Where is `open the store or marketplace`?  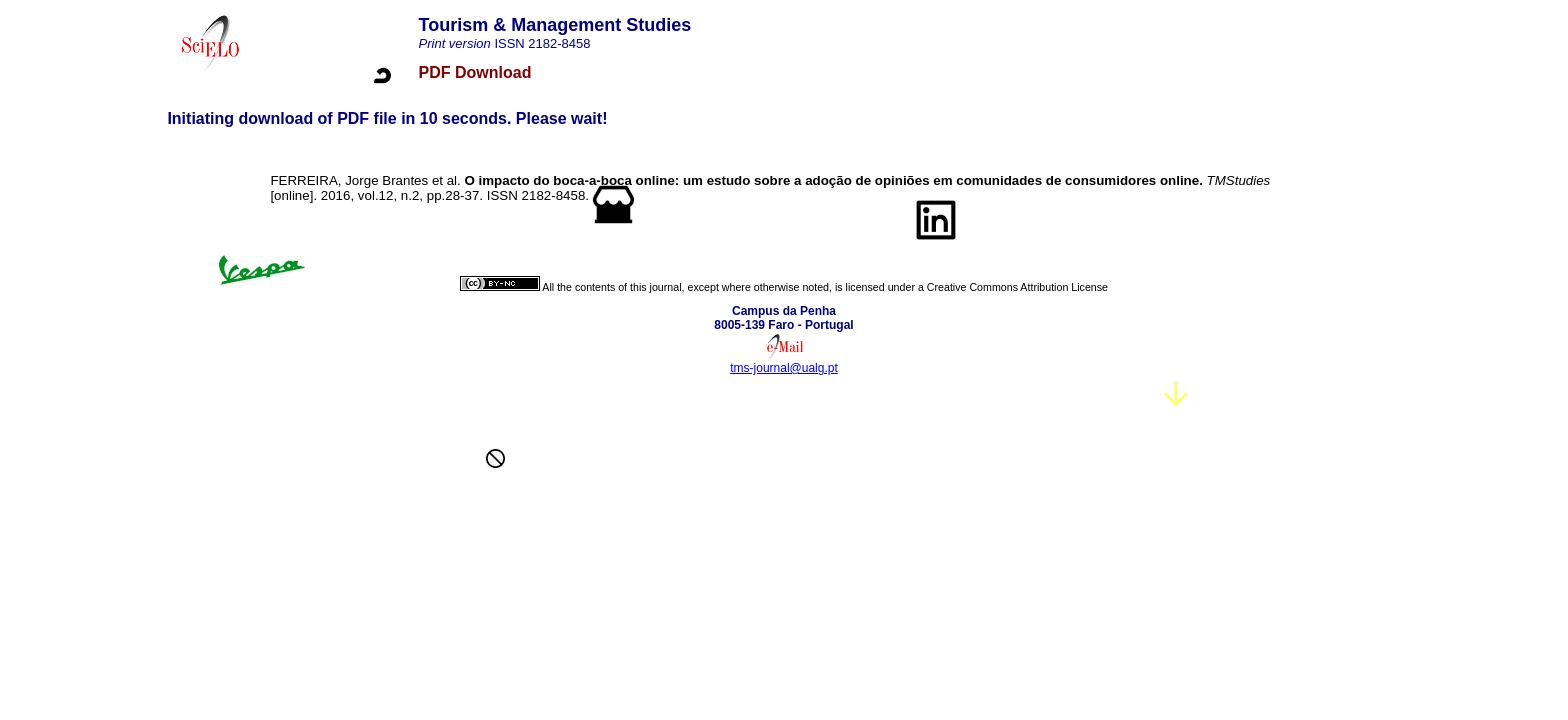 open the store or marketplace is located at coordinates (613, 204).